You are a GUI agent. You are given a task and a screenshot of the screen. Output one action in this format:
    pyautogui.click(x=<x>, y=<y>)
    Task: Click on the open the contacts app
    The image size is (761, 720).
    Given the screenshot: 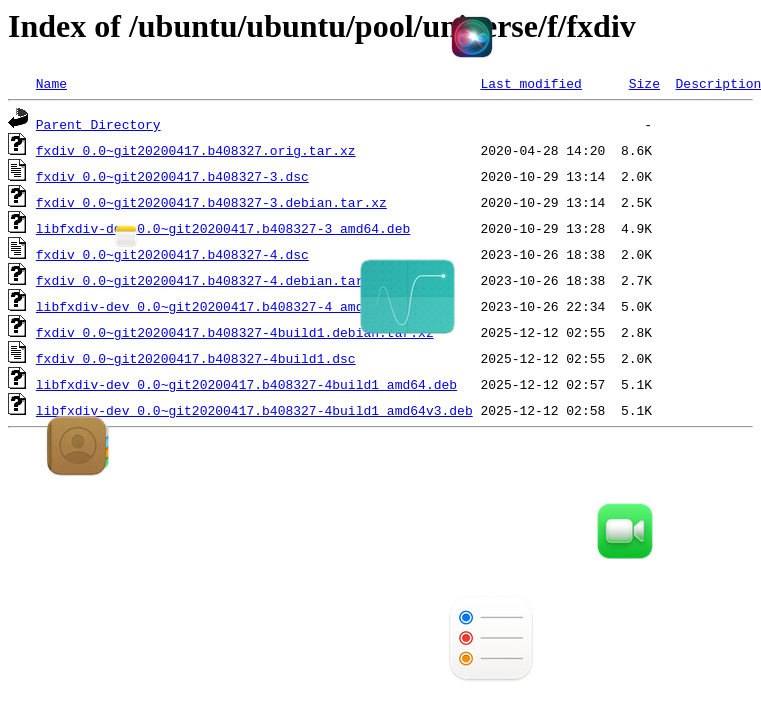 What is the action you would take?
    pyautogui.click(x=76, y=445)
    